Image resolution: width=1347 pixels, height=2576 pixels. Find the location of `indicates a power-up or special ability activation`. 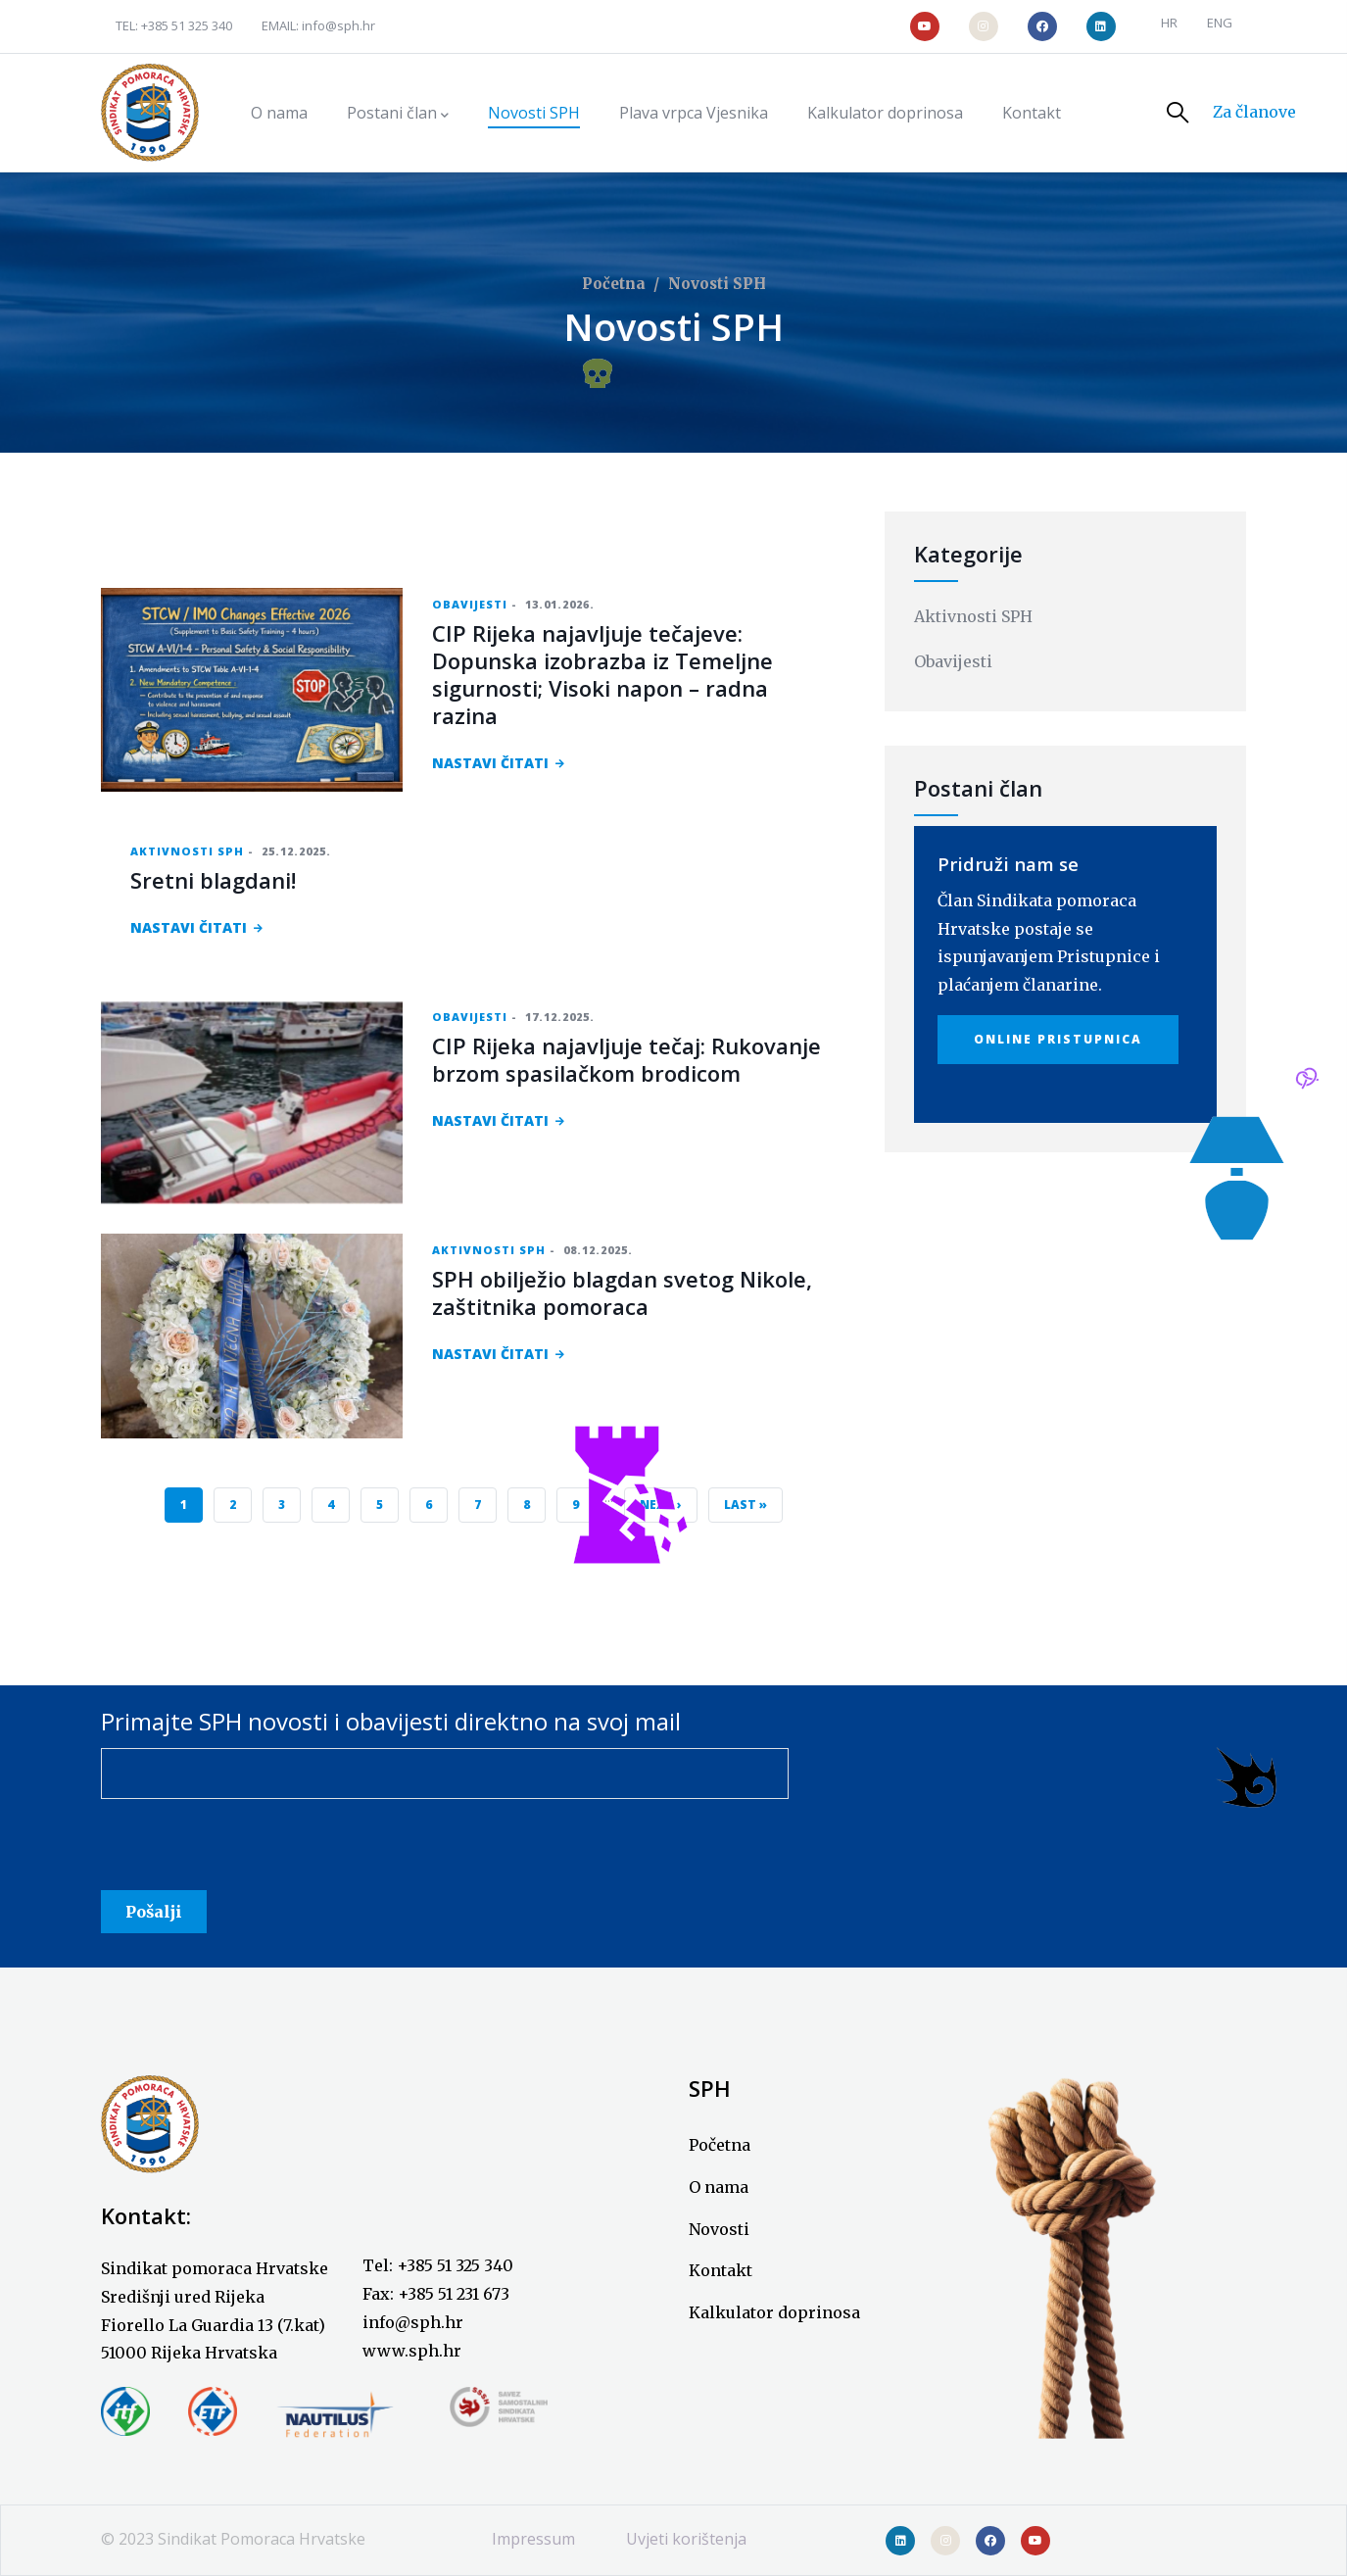

indicates a power-up or special ability activation is located at coordinates (1246, 1777).